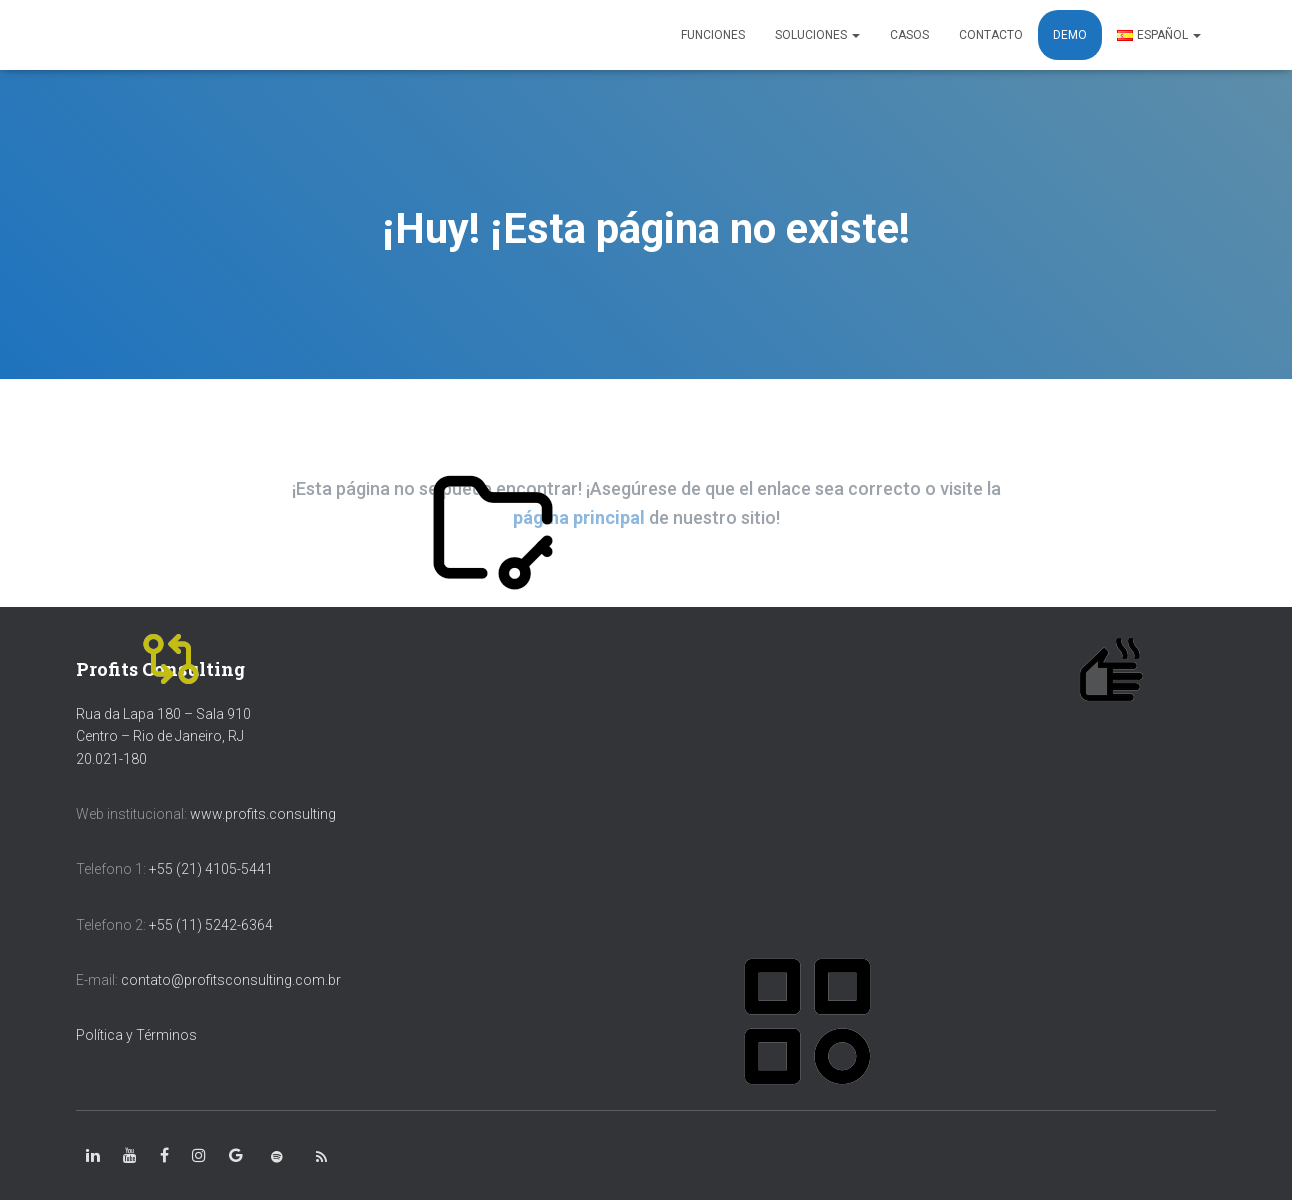 The width and height of the screenshot is (1292, 1200). What do you see at coordinates (171, 659) in the screenshot?
I see `compare branches in version control` at bounding box center [171, 659].